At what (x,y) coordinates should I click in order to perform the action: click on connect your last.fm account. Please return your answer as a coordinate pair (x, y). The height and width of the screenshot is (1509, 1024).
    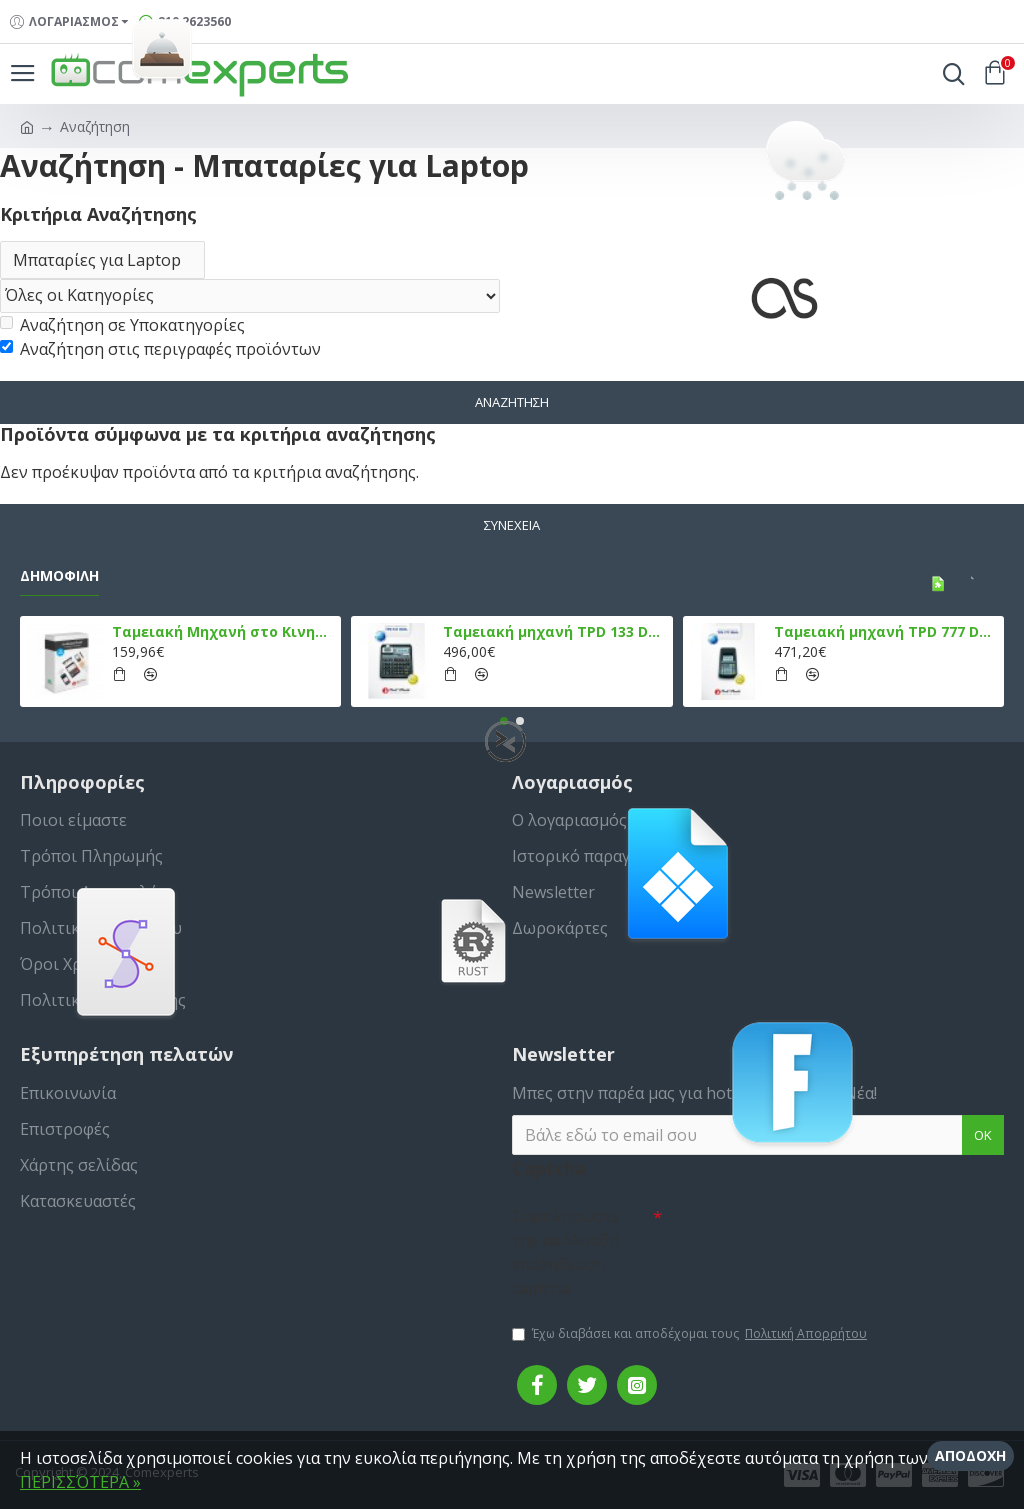
    Looking at the image, I should click on (784, 293).